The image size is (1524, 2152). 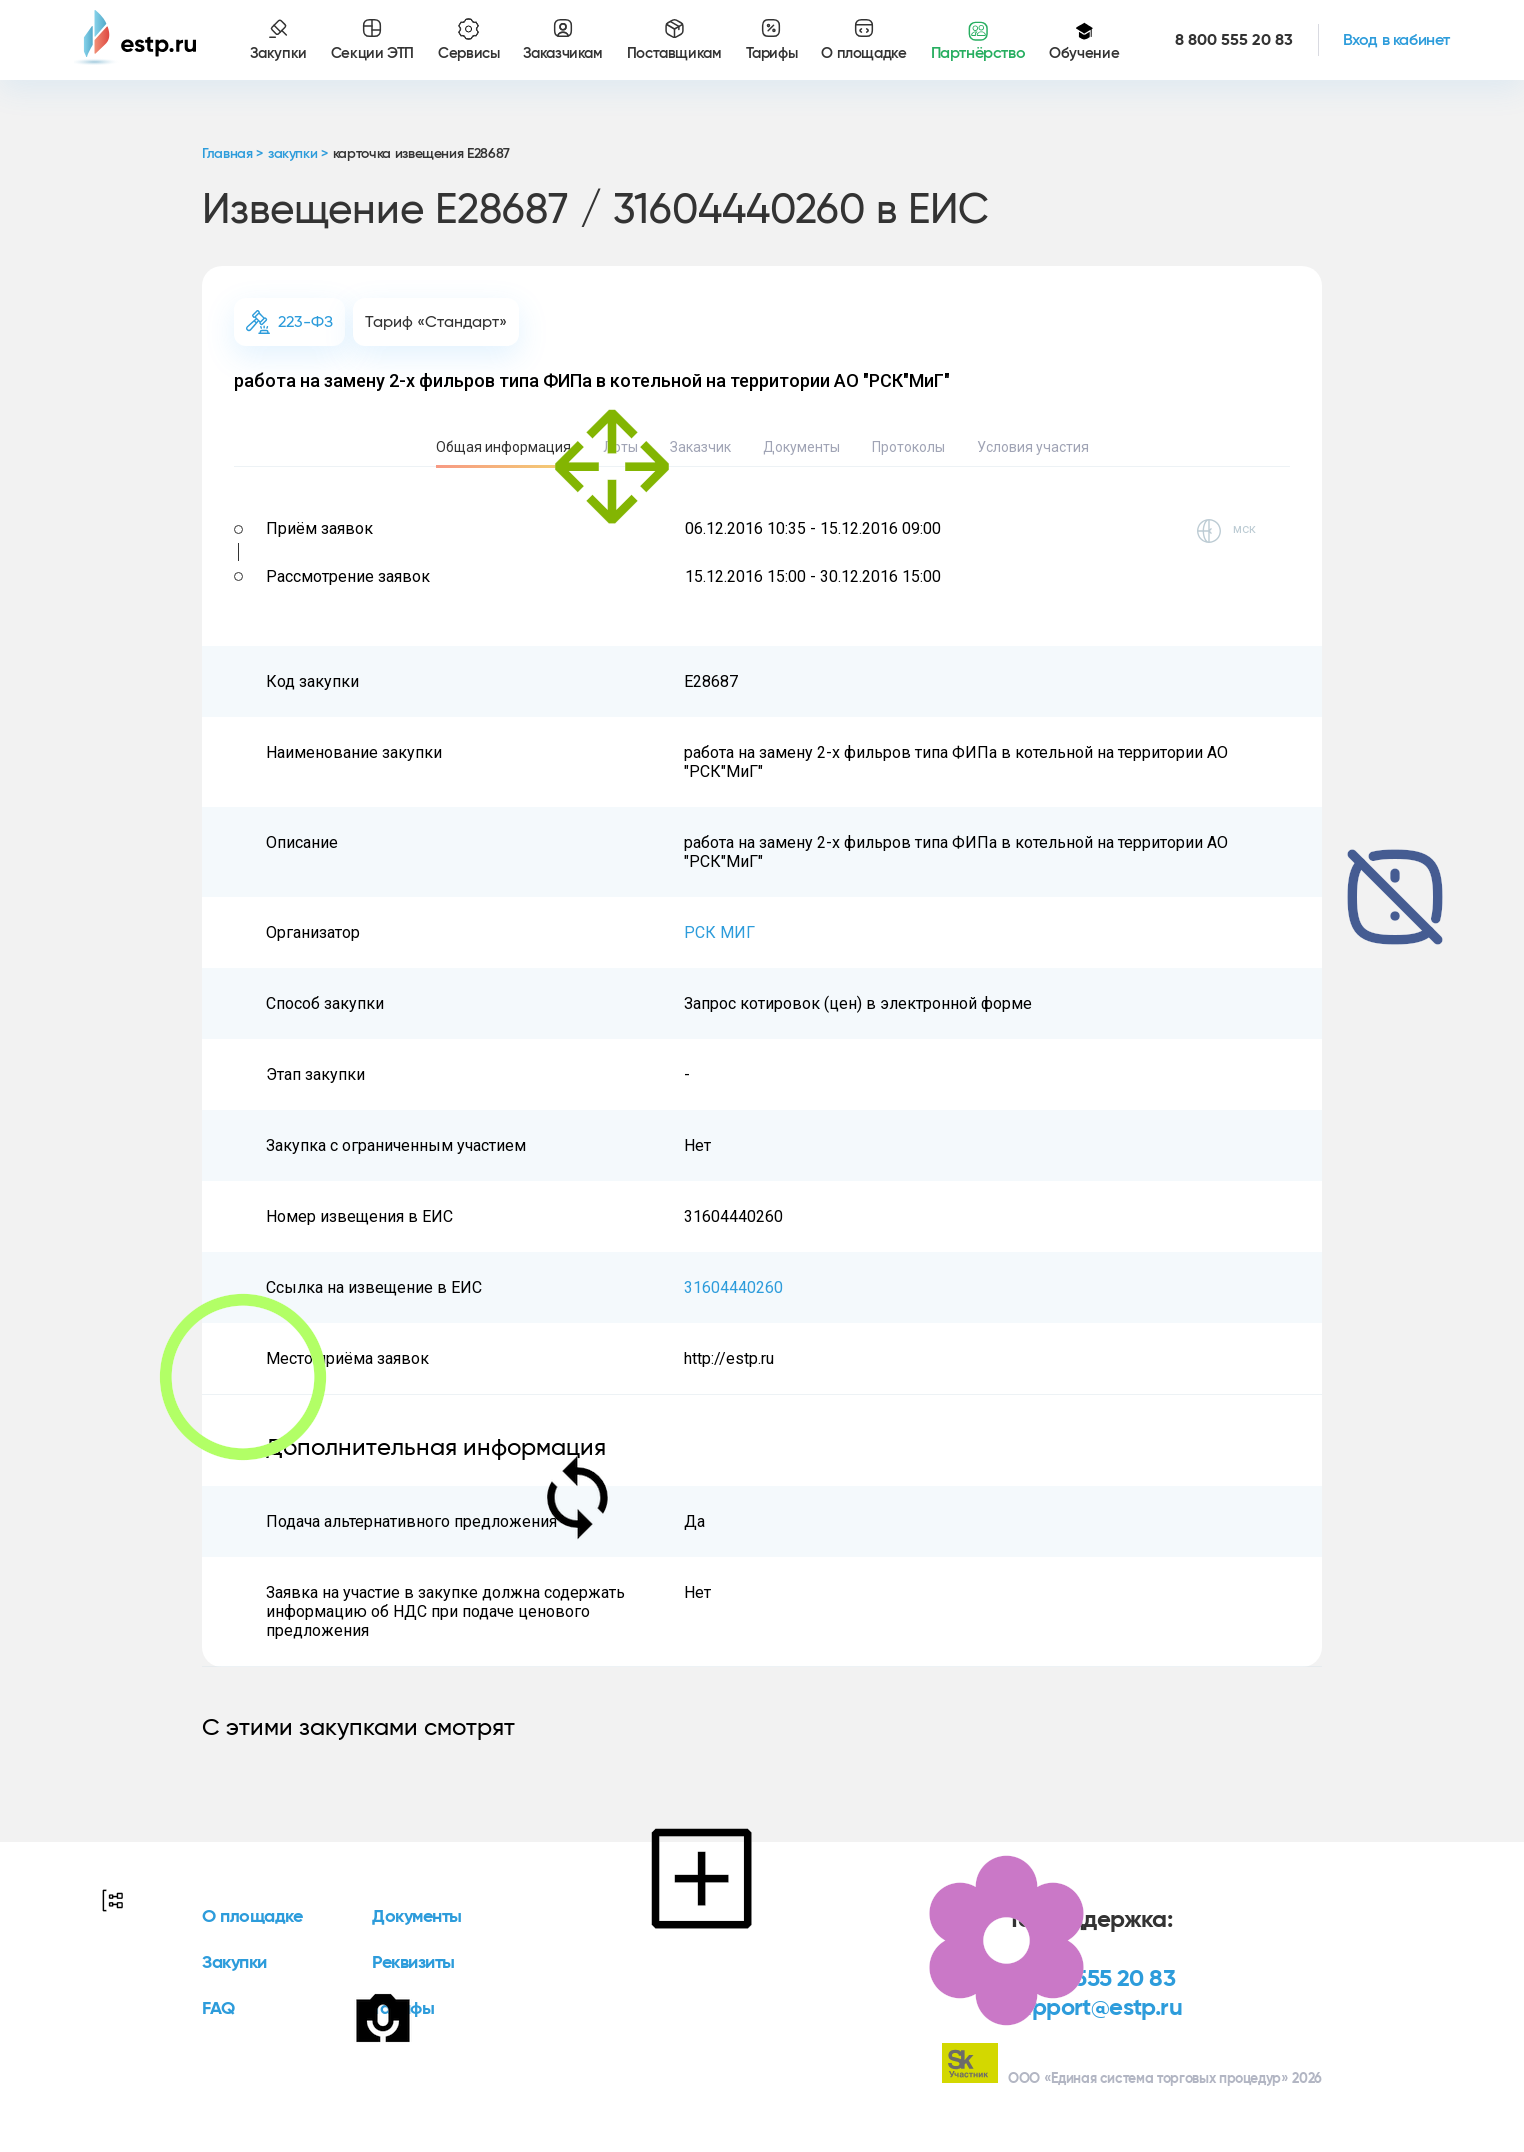 I want to click on add a new file or item, so click(x=705, y=1882).